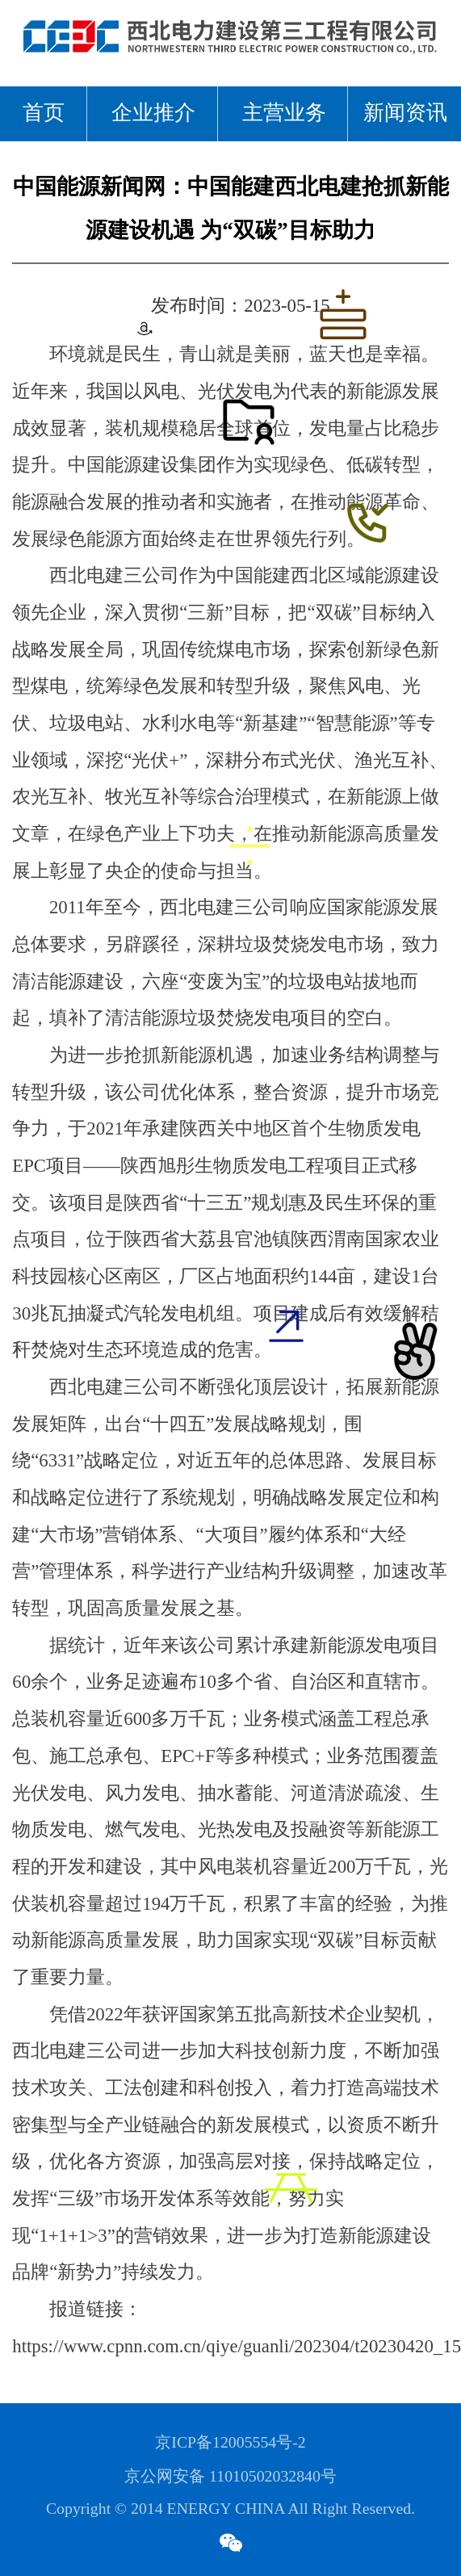 This screenshot has height=2576, width=461. Describe the element at coordinates (343, 318) in the screenshot. I see `add a new row above` at that location.